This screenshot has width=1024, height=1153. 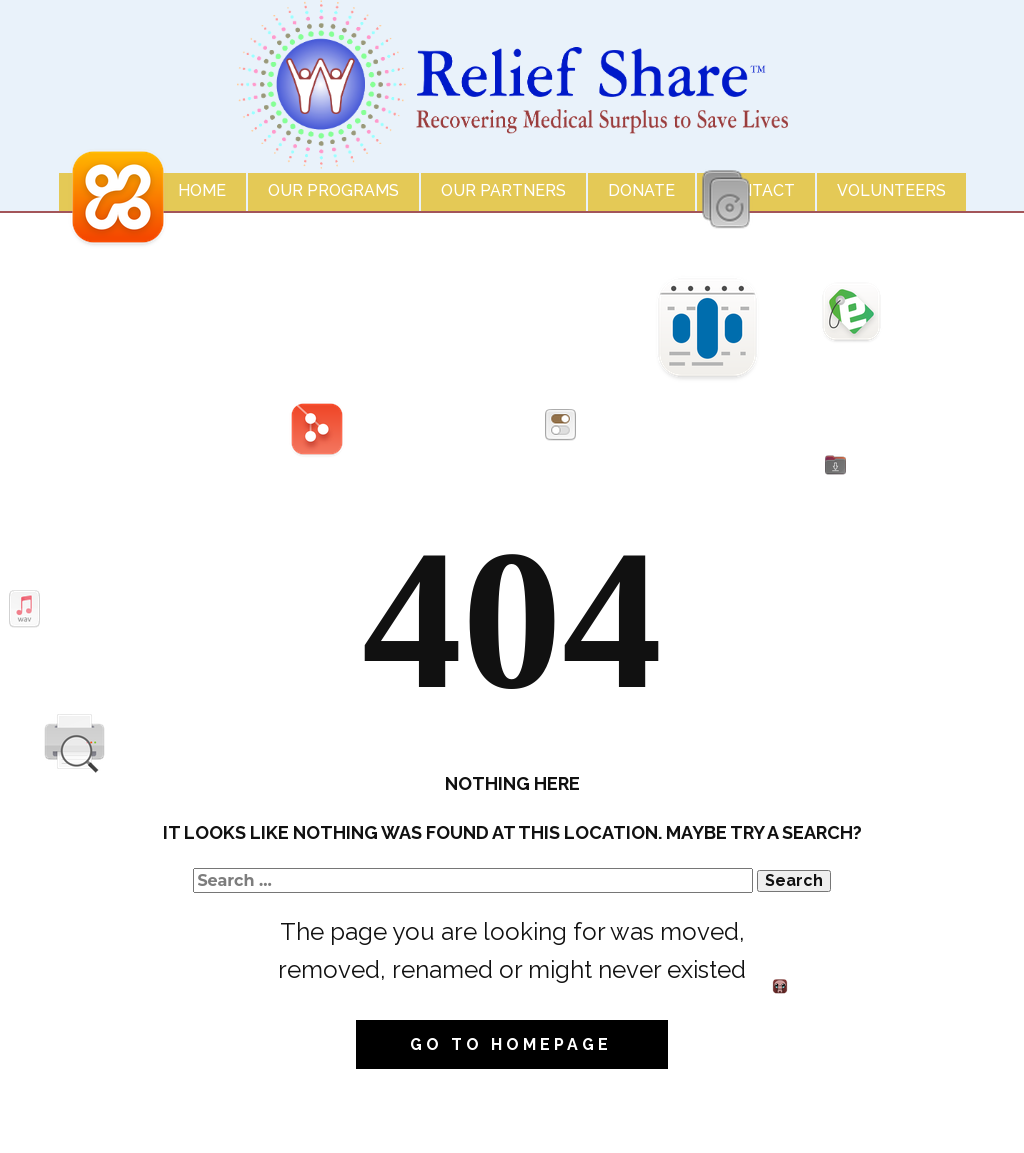 I want to click on open speech note app for voice transcription, so click(x=707, y=327).